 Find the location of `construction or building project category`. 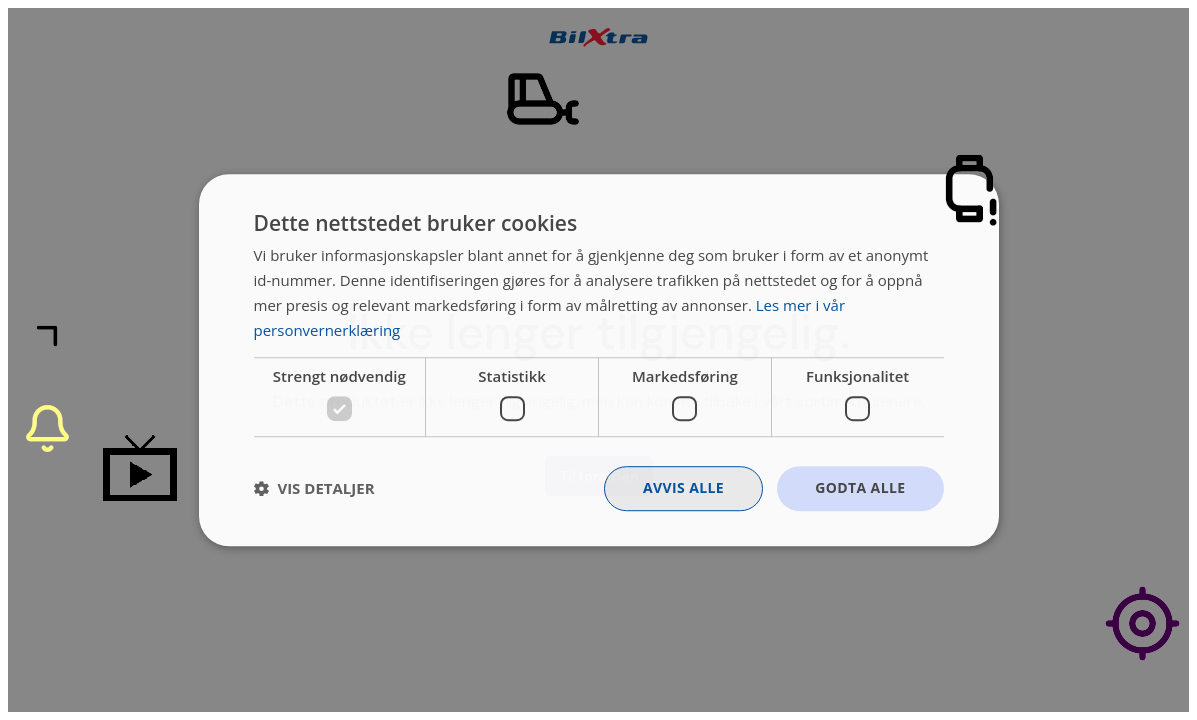

construction or building project category is located at coordinates (543, 99).